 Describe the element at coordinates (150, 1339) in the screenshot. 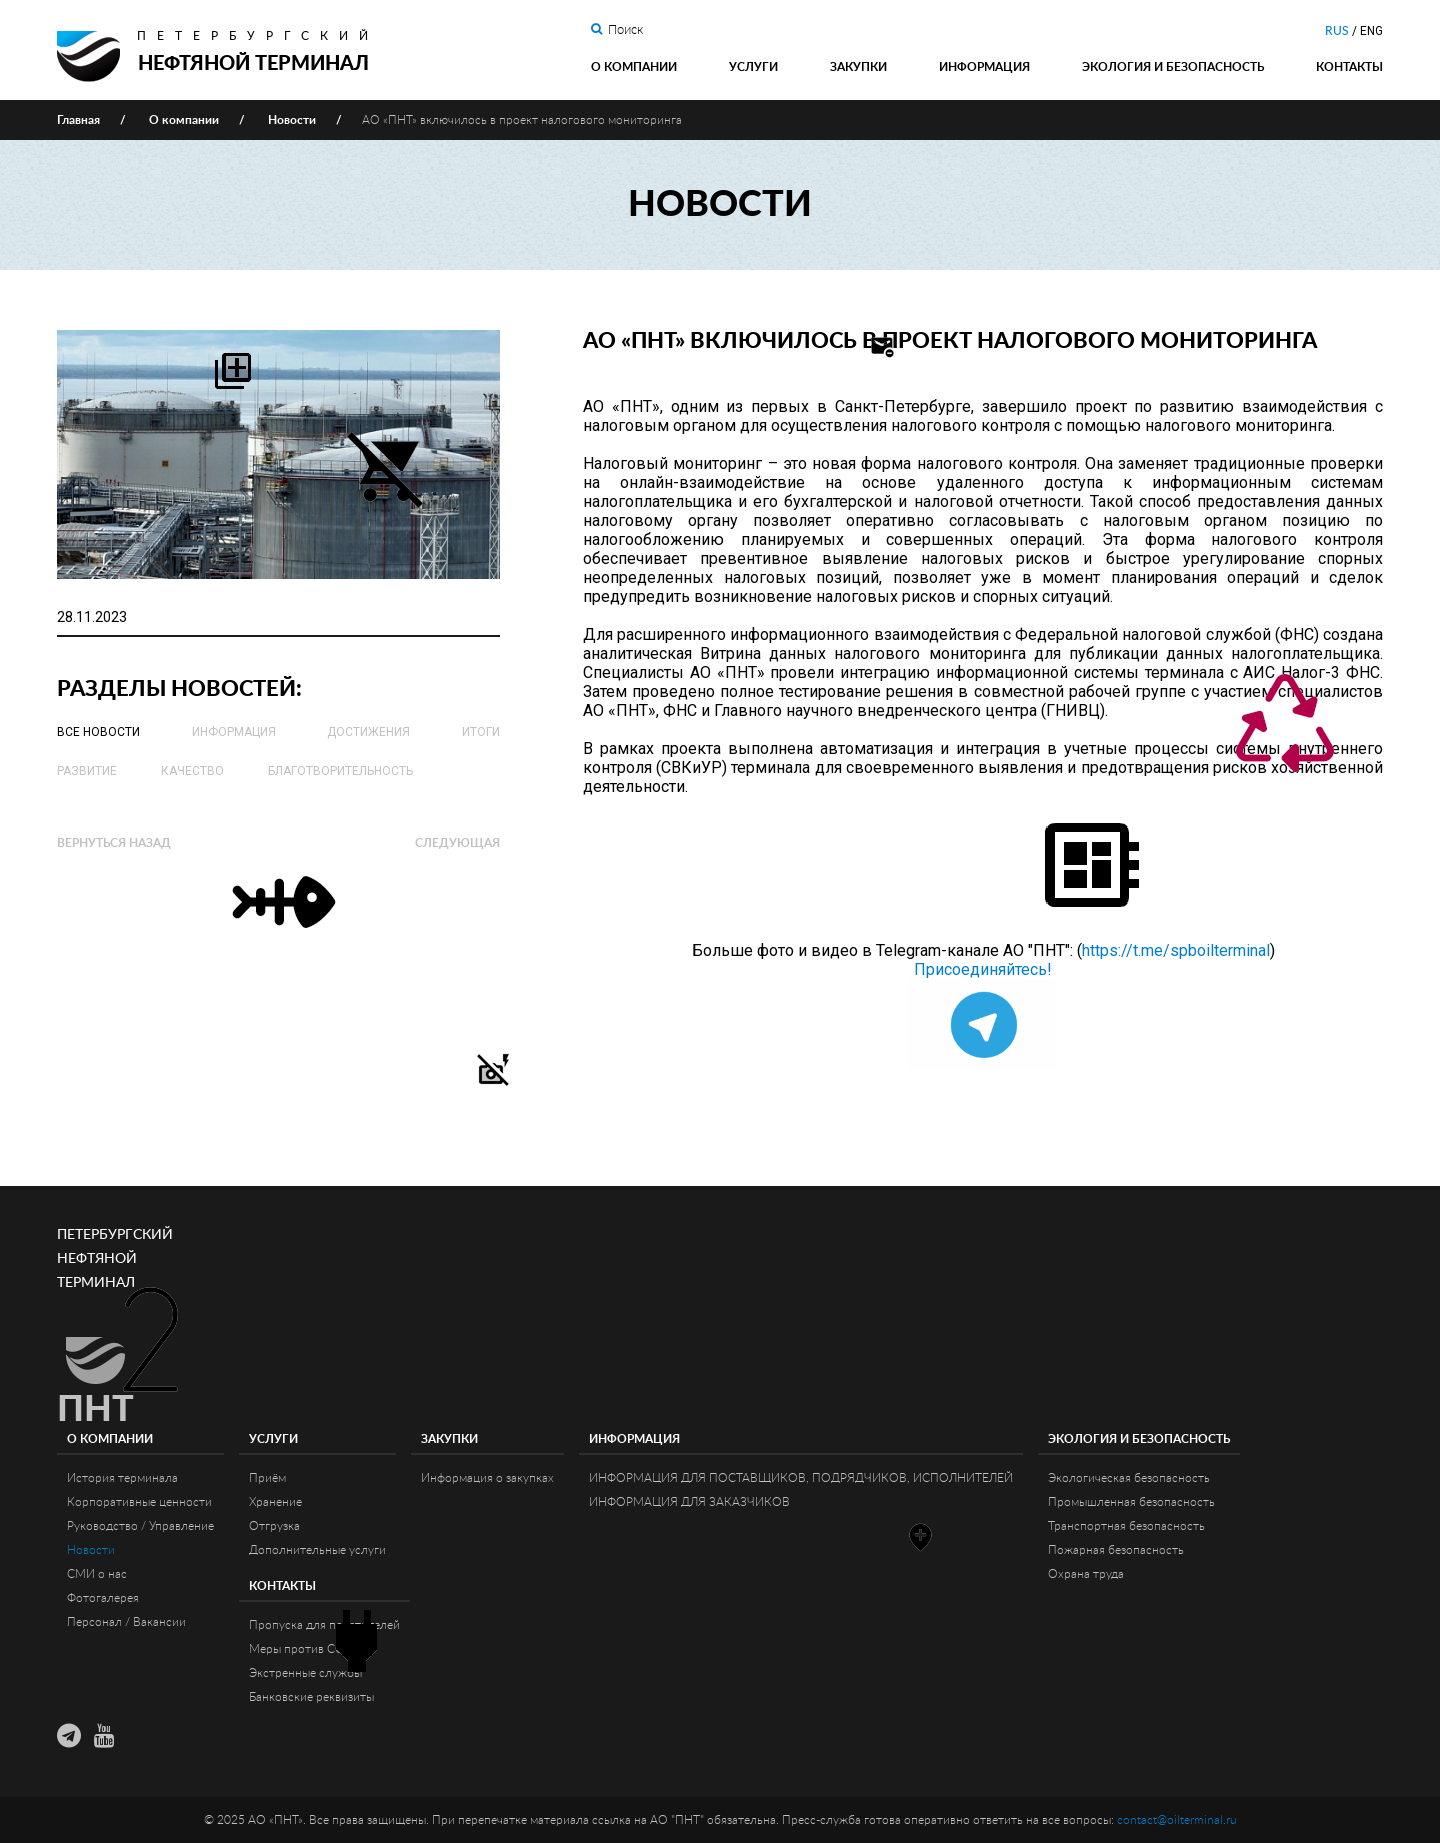

I see `indicates step two in a multi-step process` at that location.